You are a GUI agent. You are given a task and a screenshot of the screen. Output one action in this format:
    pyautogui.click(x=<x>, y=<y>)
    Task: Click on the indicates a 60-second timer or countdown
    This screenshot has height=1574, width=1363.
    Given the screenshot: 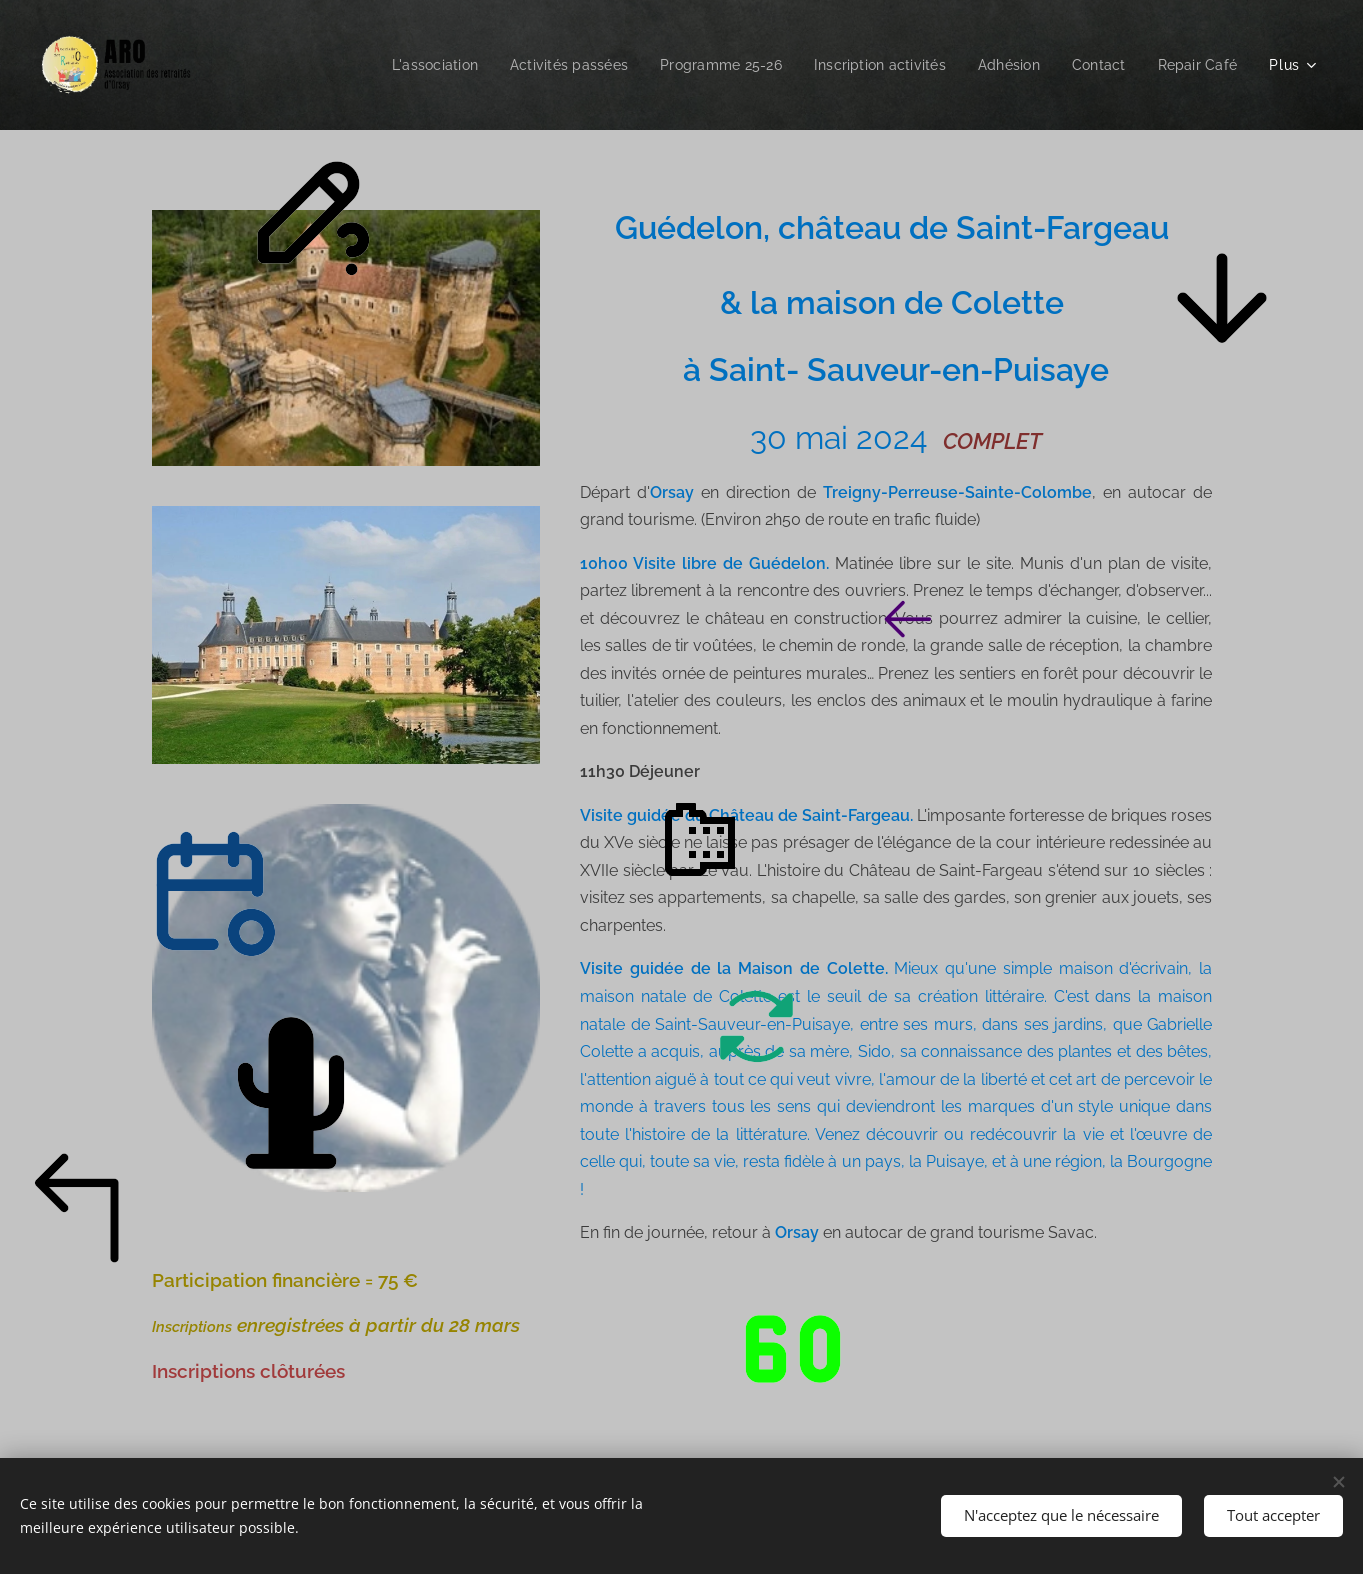 What is the action you would take?
    pyautogui.click(x=793, y=1349)
    